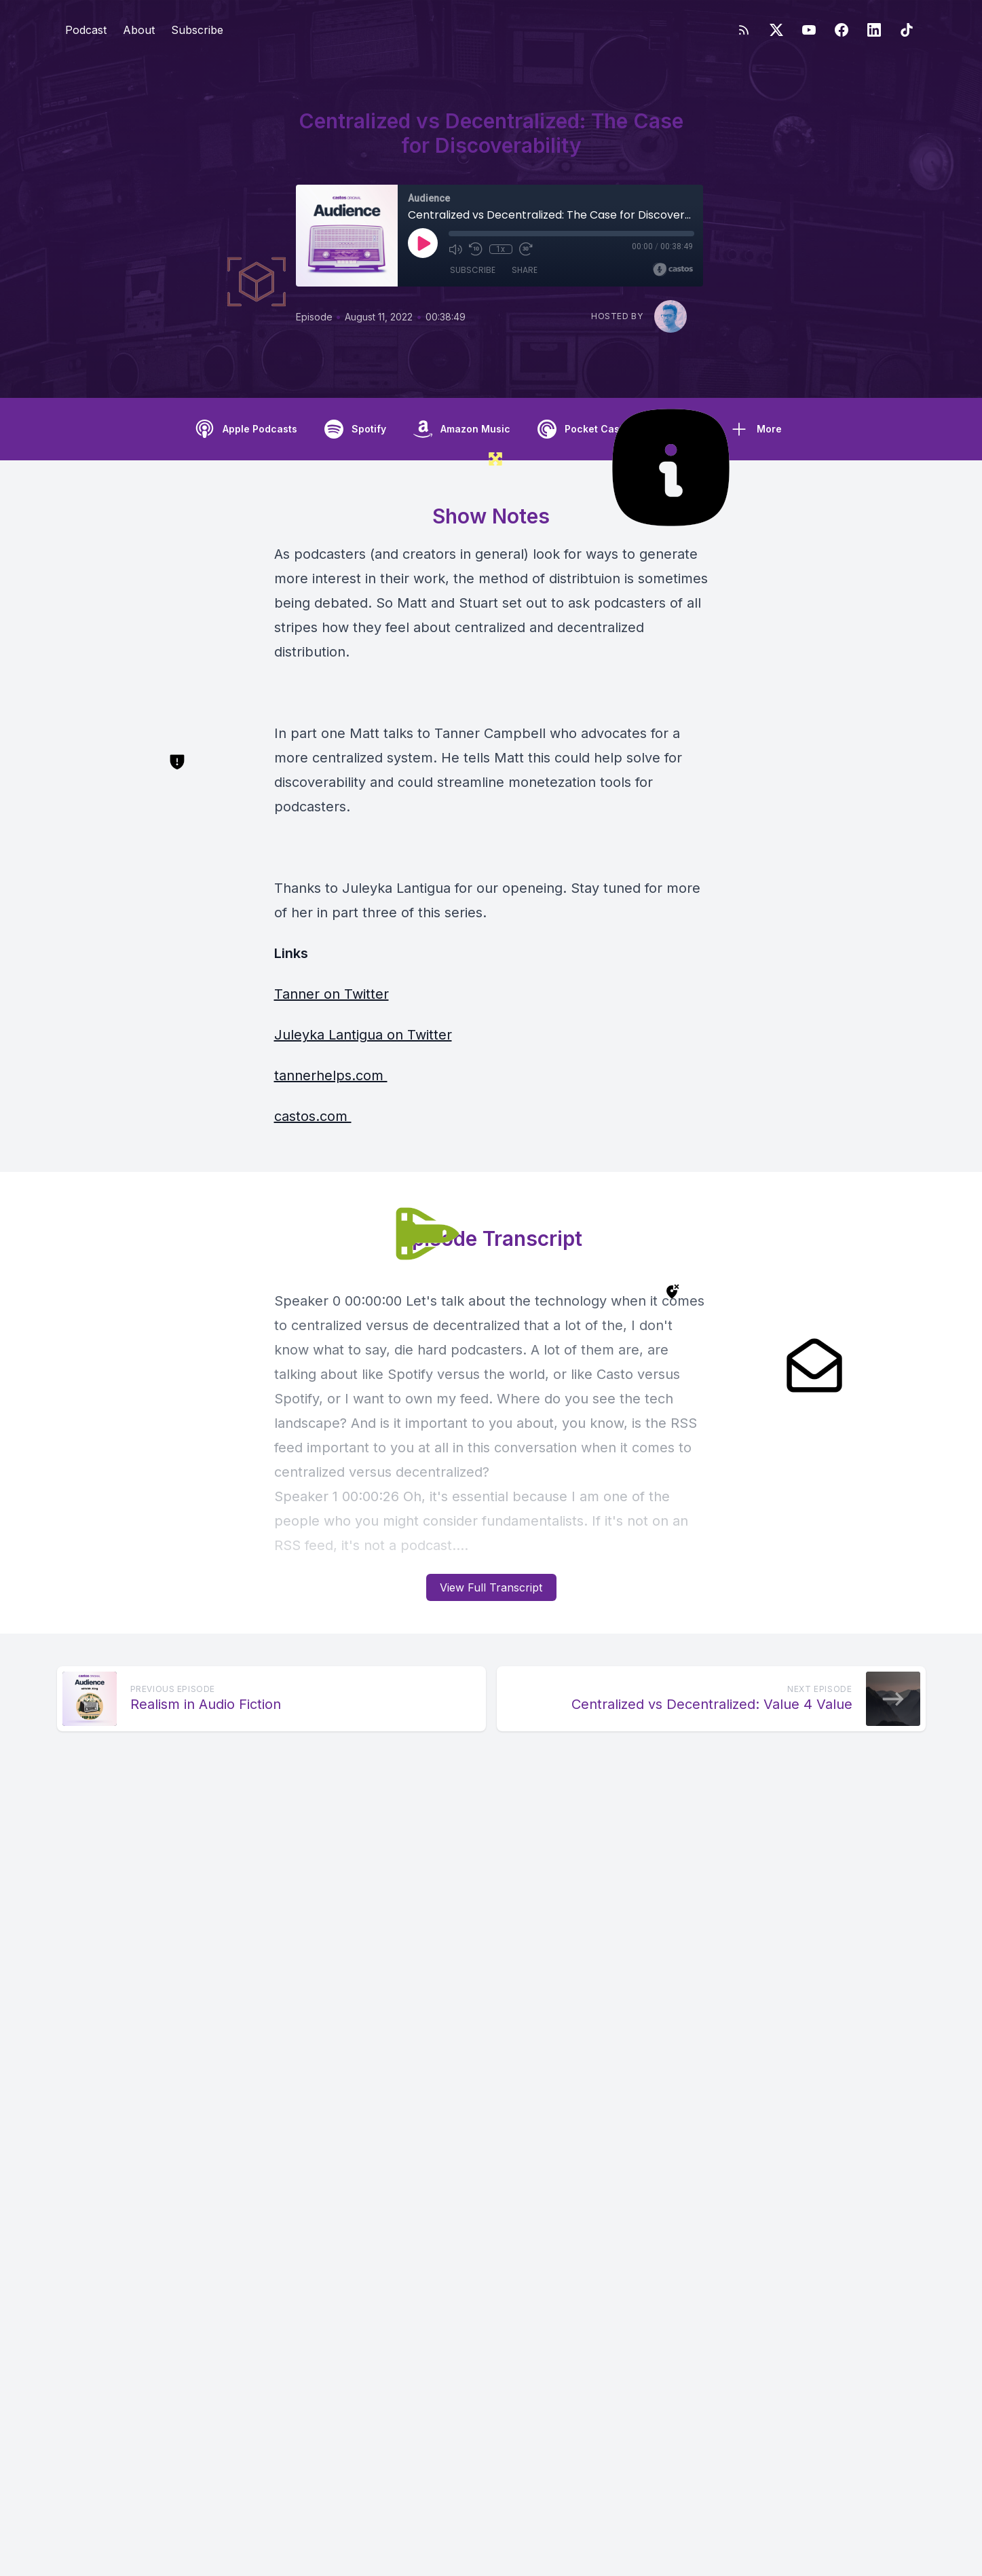  Describe the element at coordinates (672, 1291) in the screenshot. I see `remove a saved location` at that location.